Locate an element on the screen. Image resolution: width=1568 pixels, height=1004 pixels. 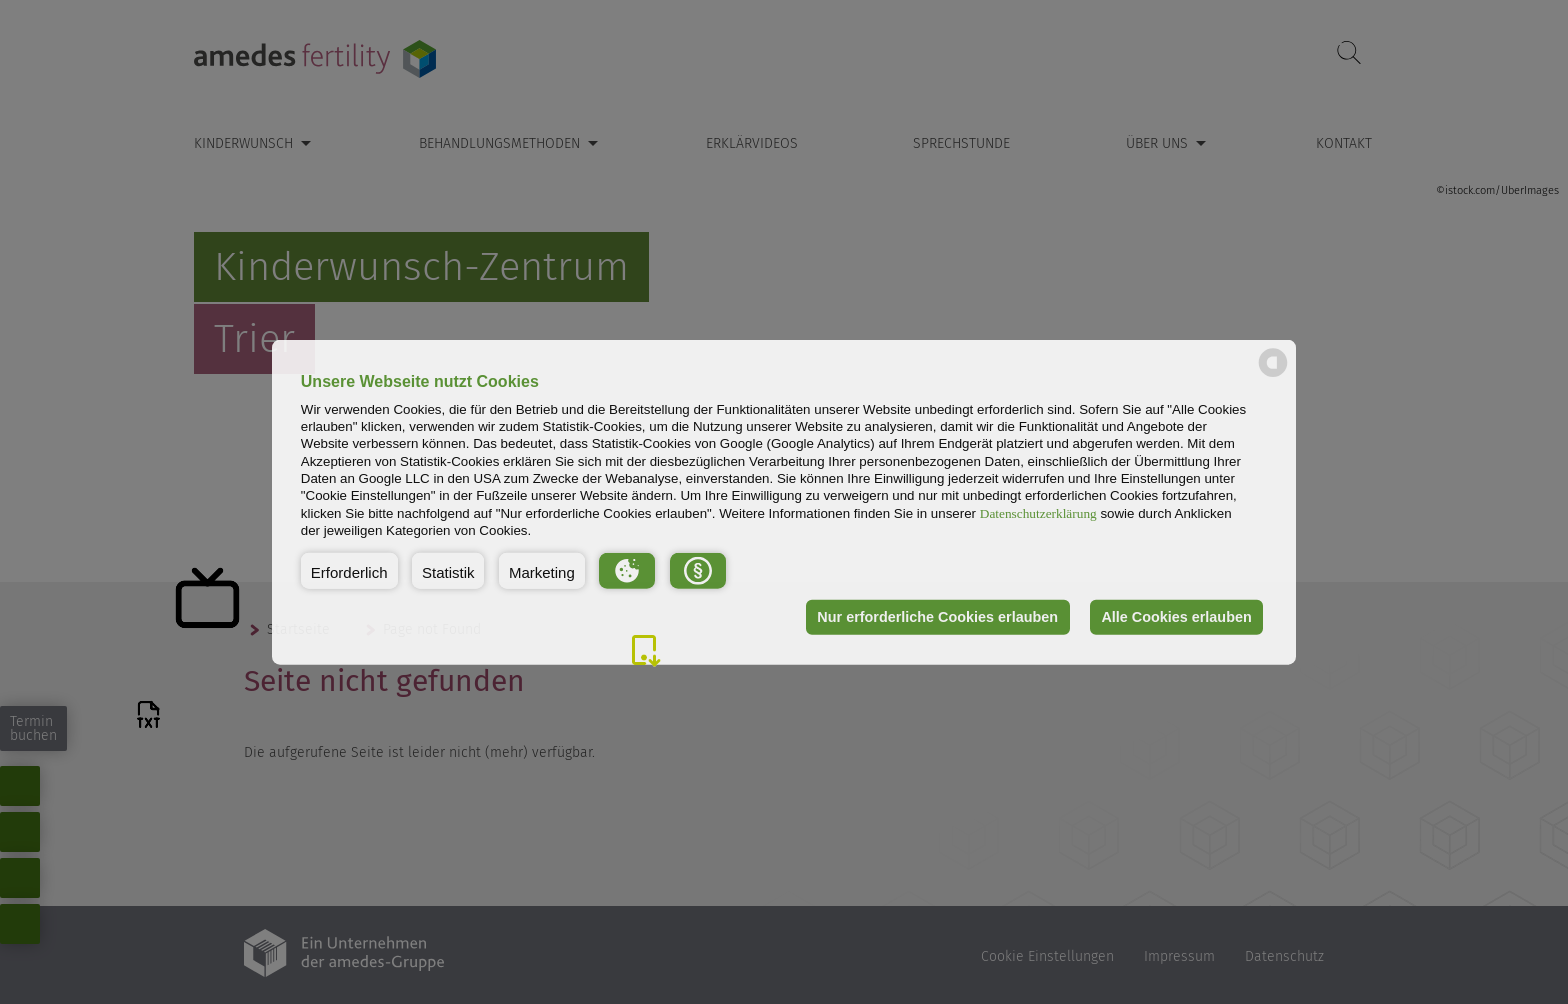
text file type indicator is located at coordinates (148, 714).